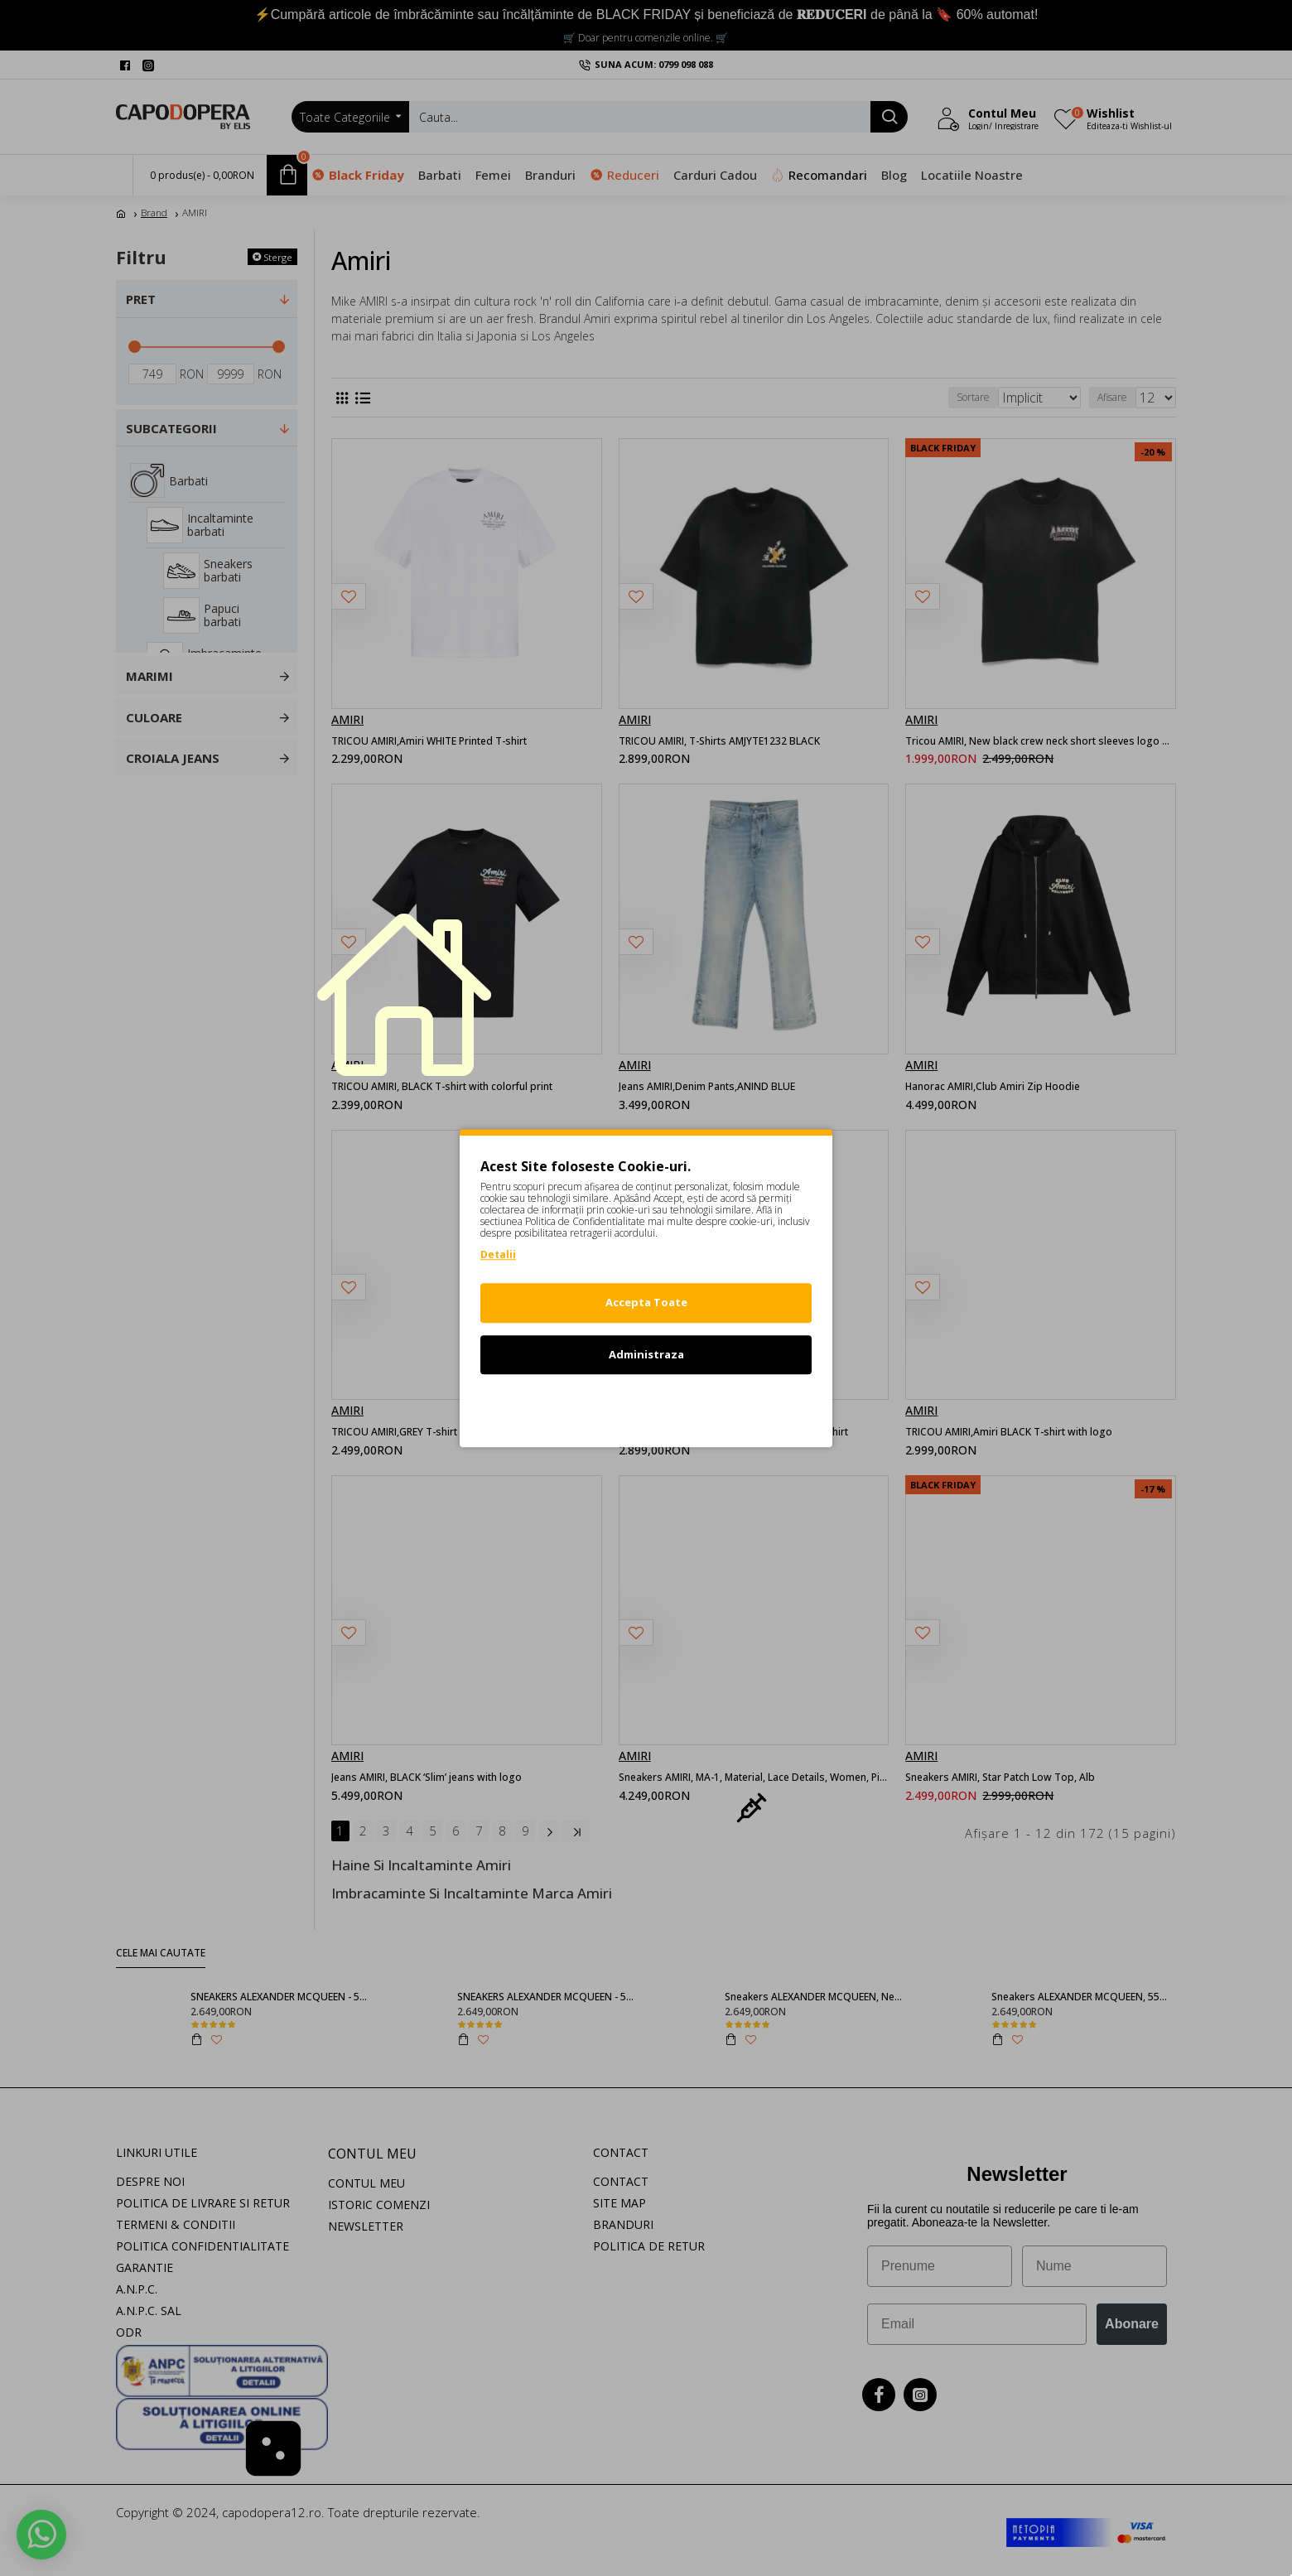 Image resolution: width=1292 pixels, height=2576 pixels. What do you see at coordinates (751, 1807) in the screenshot?
I see `access vaccination records` at bounding box center [751, 1807].